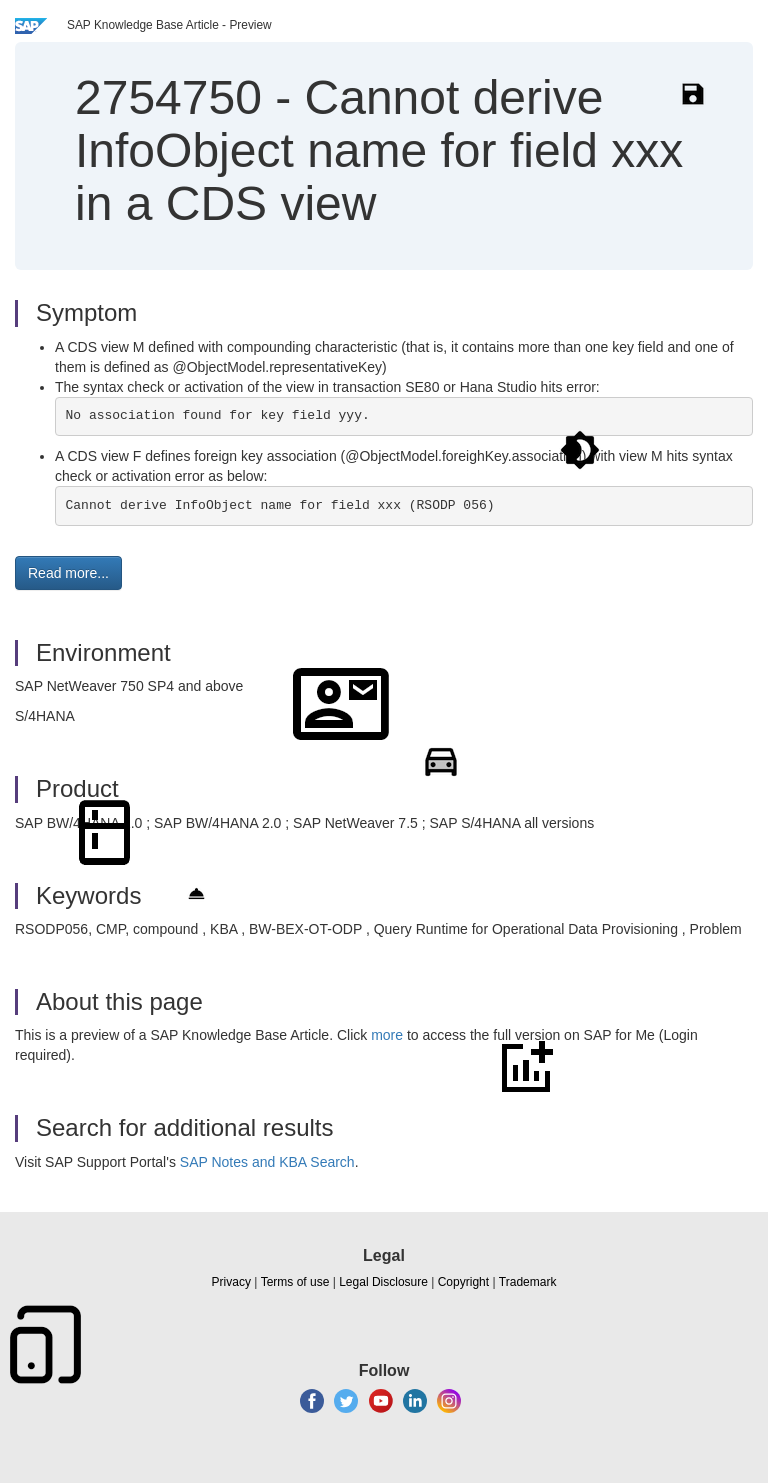  Describe the element at coordinates (341, 704) in the screenshot. I see `view contact's email information` at that location.